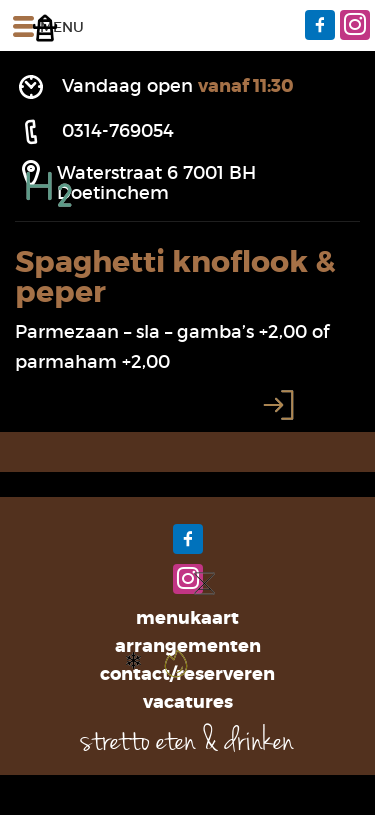 The image size is (375, 815). Describe the element at coordinates (204, 583) in the screenshot. I see `indicates time running low or nearly expired` at that location.